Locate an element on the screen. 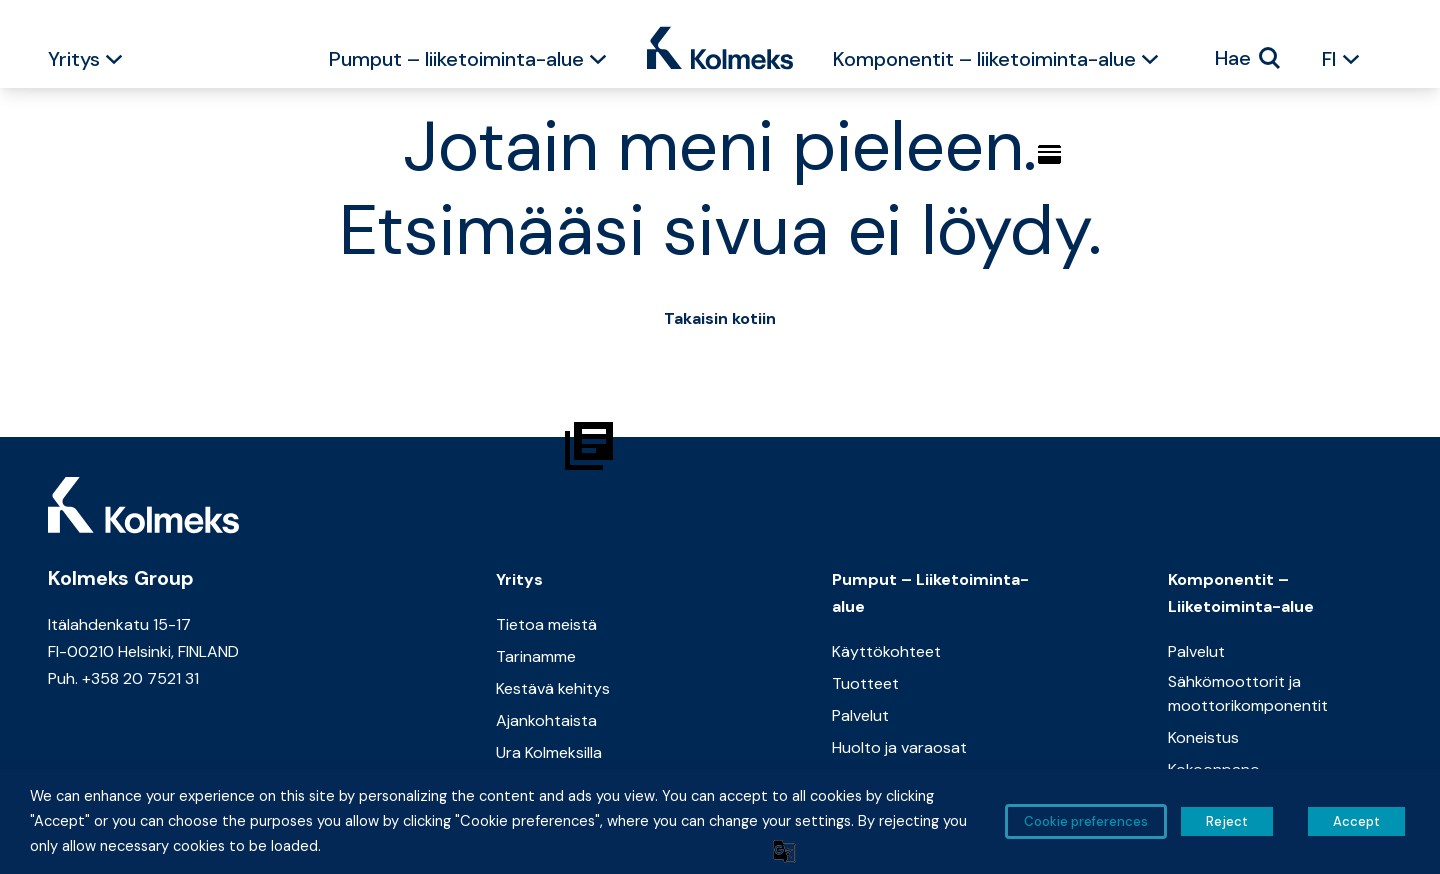 The height and width of the screenshot is (874, 1440). split view horizontally is located at coordinates (1049, 154).